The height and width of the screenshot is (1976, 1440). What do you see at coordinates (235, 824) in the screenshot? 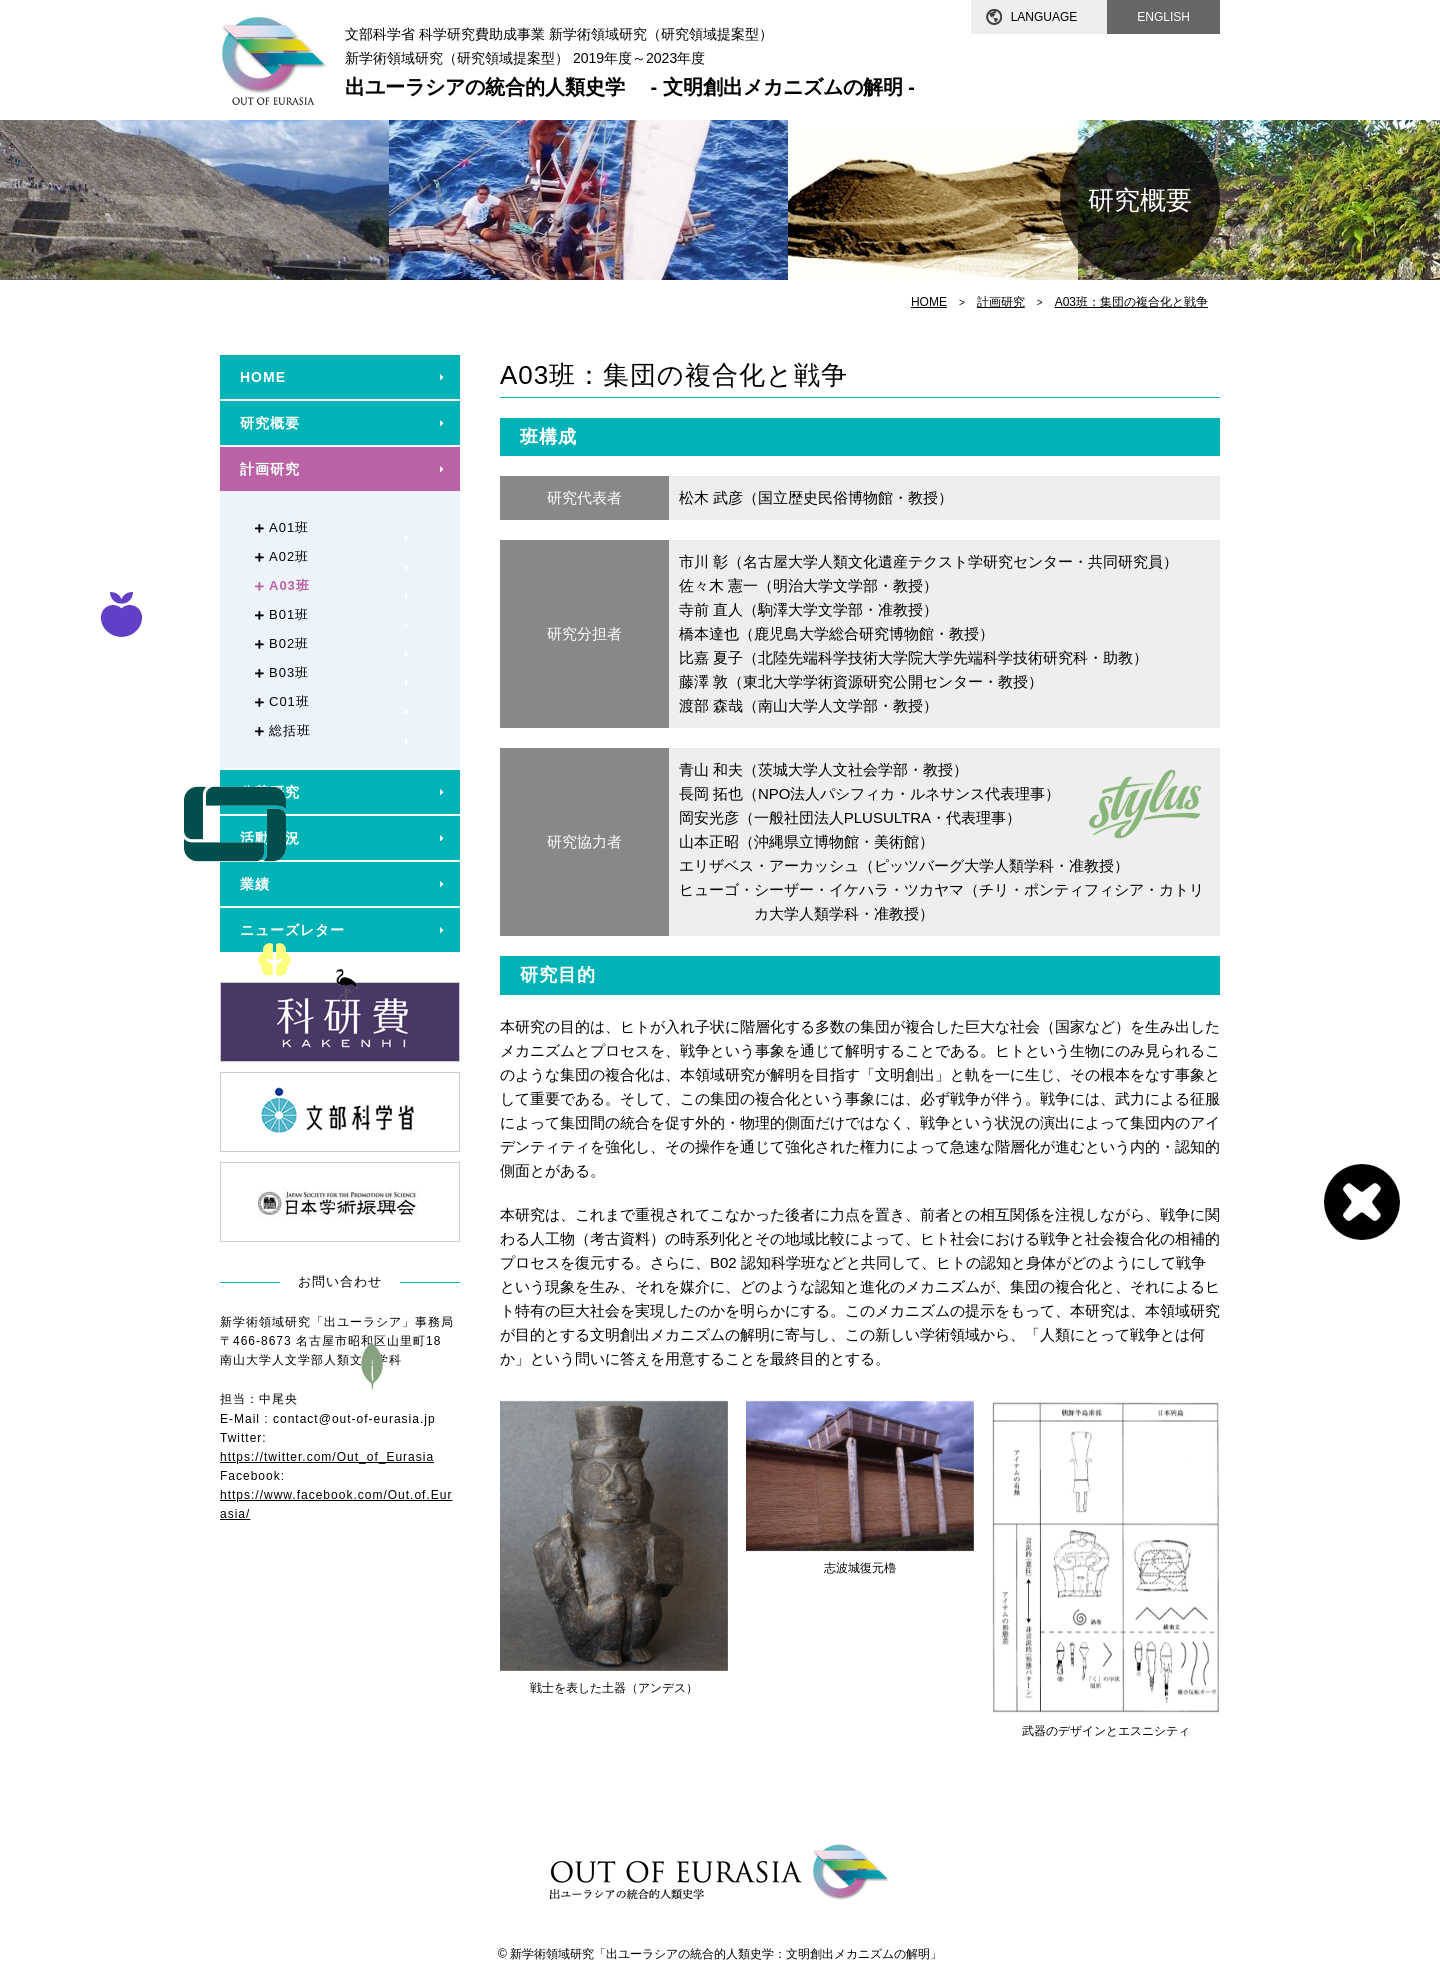
I see `open google tv app` at bounding box center [235, 824].